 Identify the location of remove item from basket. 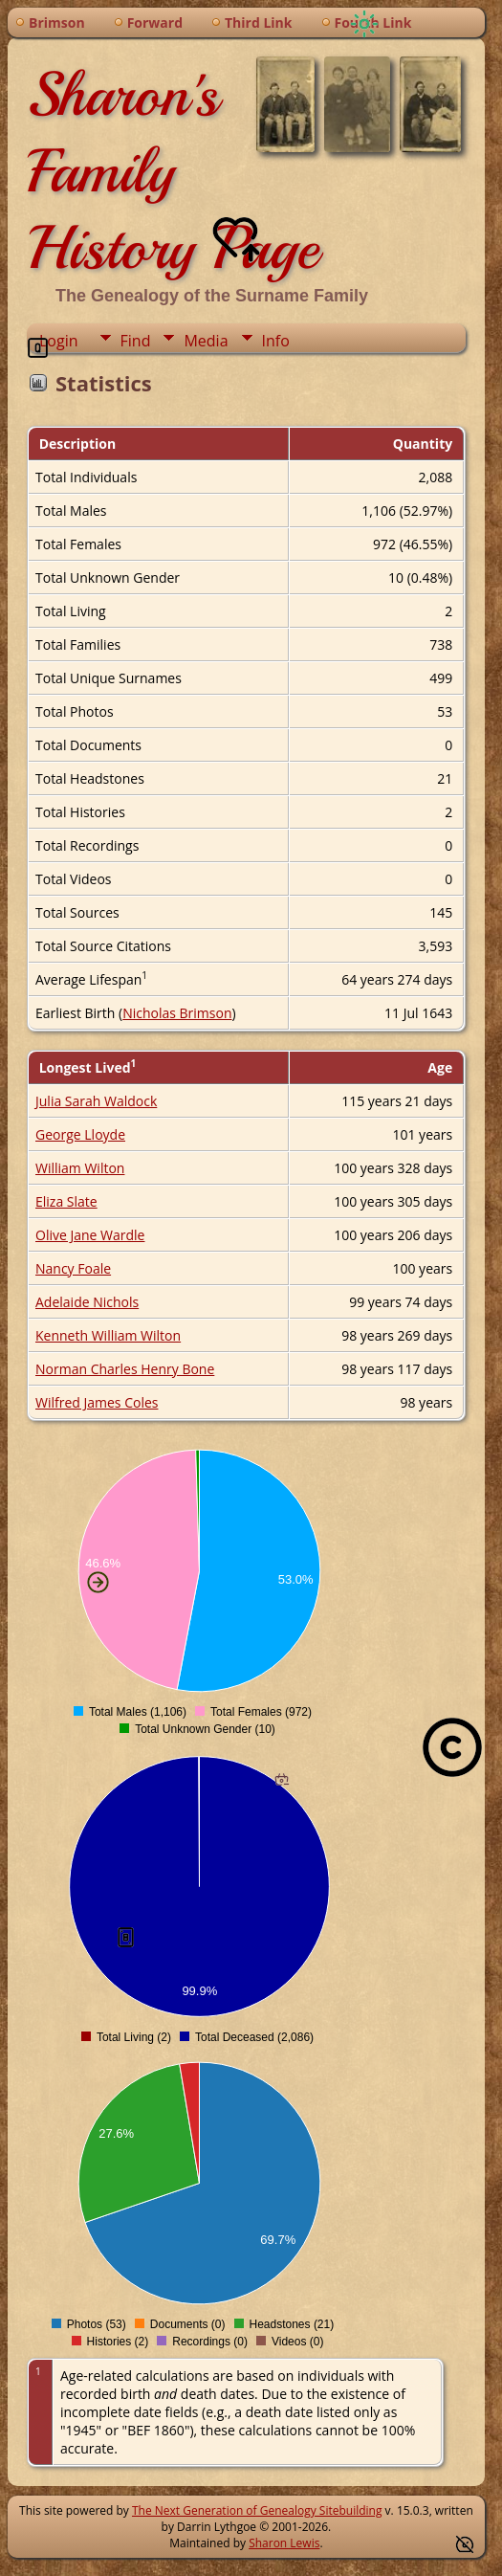
(281, 1779).